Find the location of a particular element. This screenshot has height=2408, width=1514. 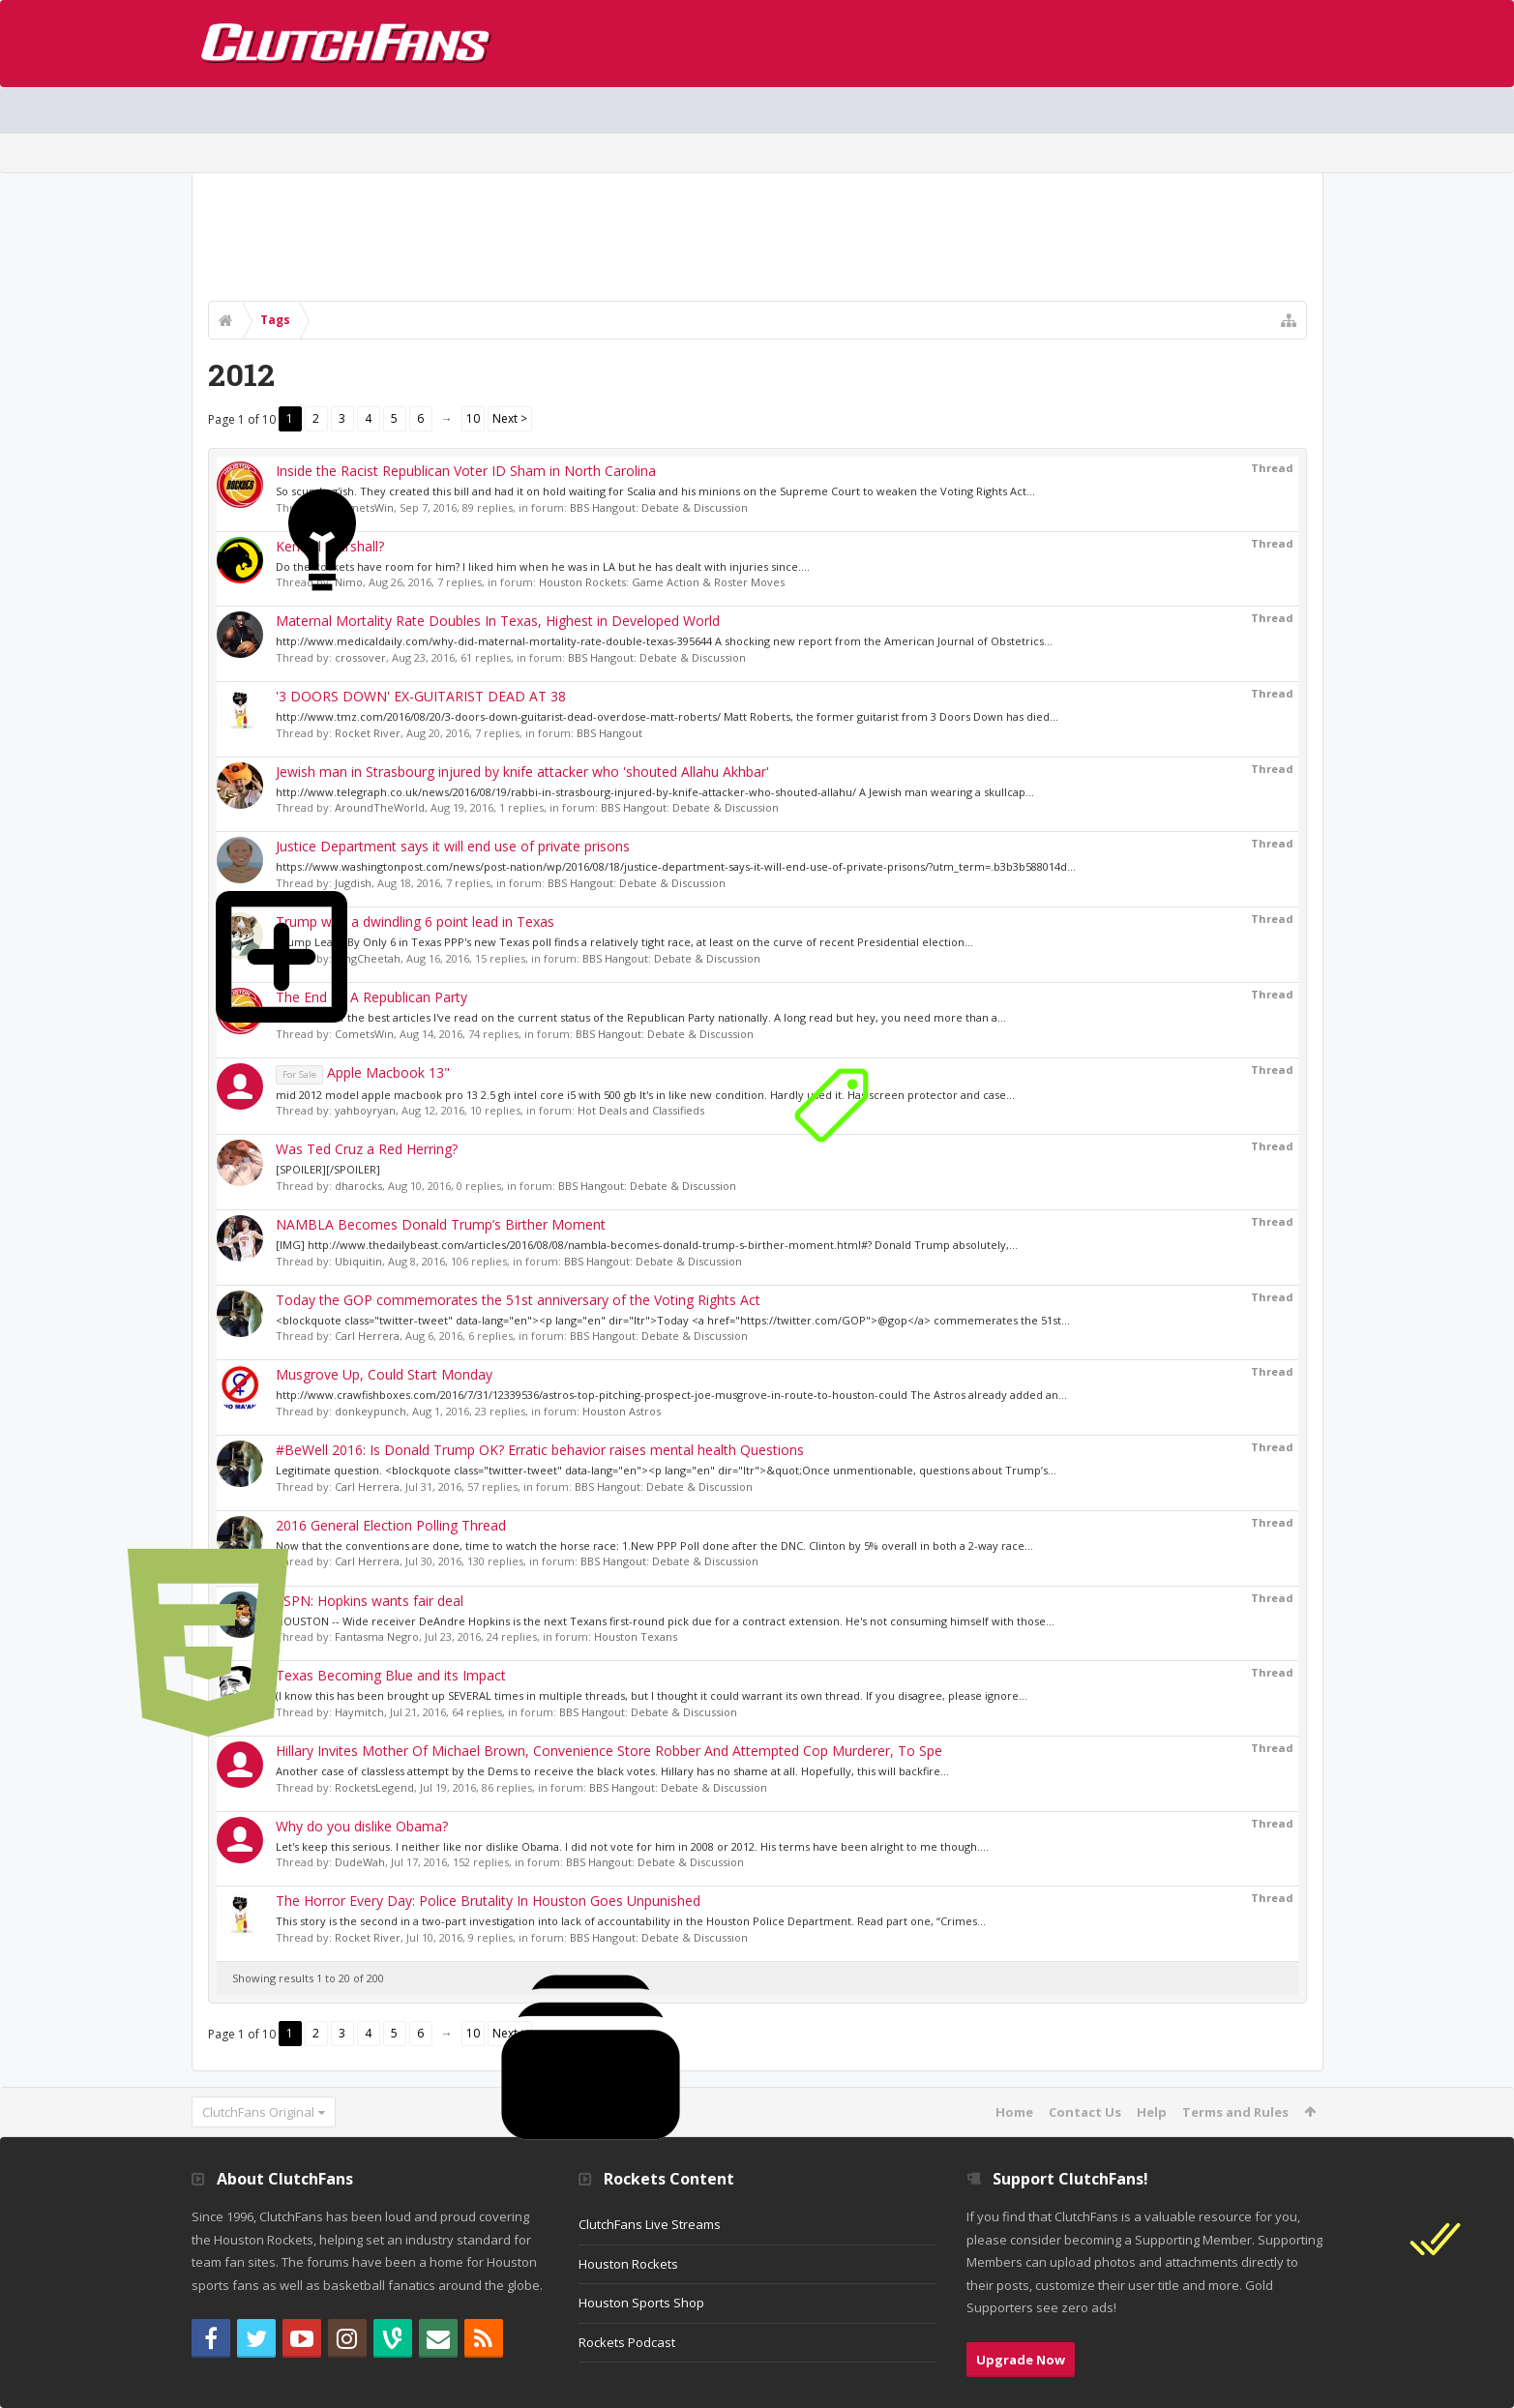

add a new item or content is located at coordinates (282, 957).